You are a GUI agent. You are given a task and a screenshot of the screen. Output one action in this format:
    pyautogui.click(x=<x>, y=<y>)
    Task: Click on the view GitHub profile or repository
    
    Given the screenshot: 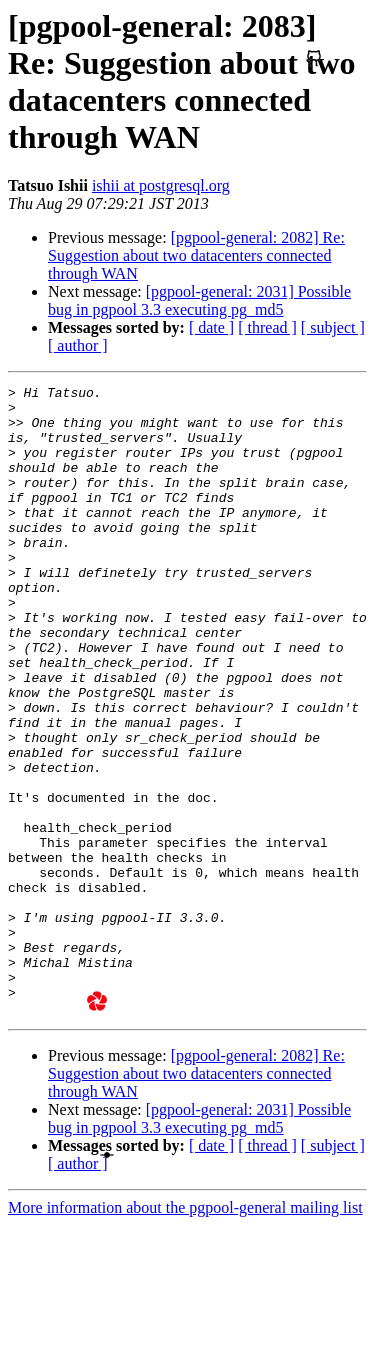 What is the action you would take?
    pyautogui.click(x=314, y=58)
    